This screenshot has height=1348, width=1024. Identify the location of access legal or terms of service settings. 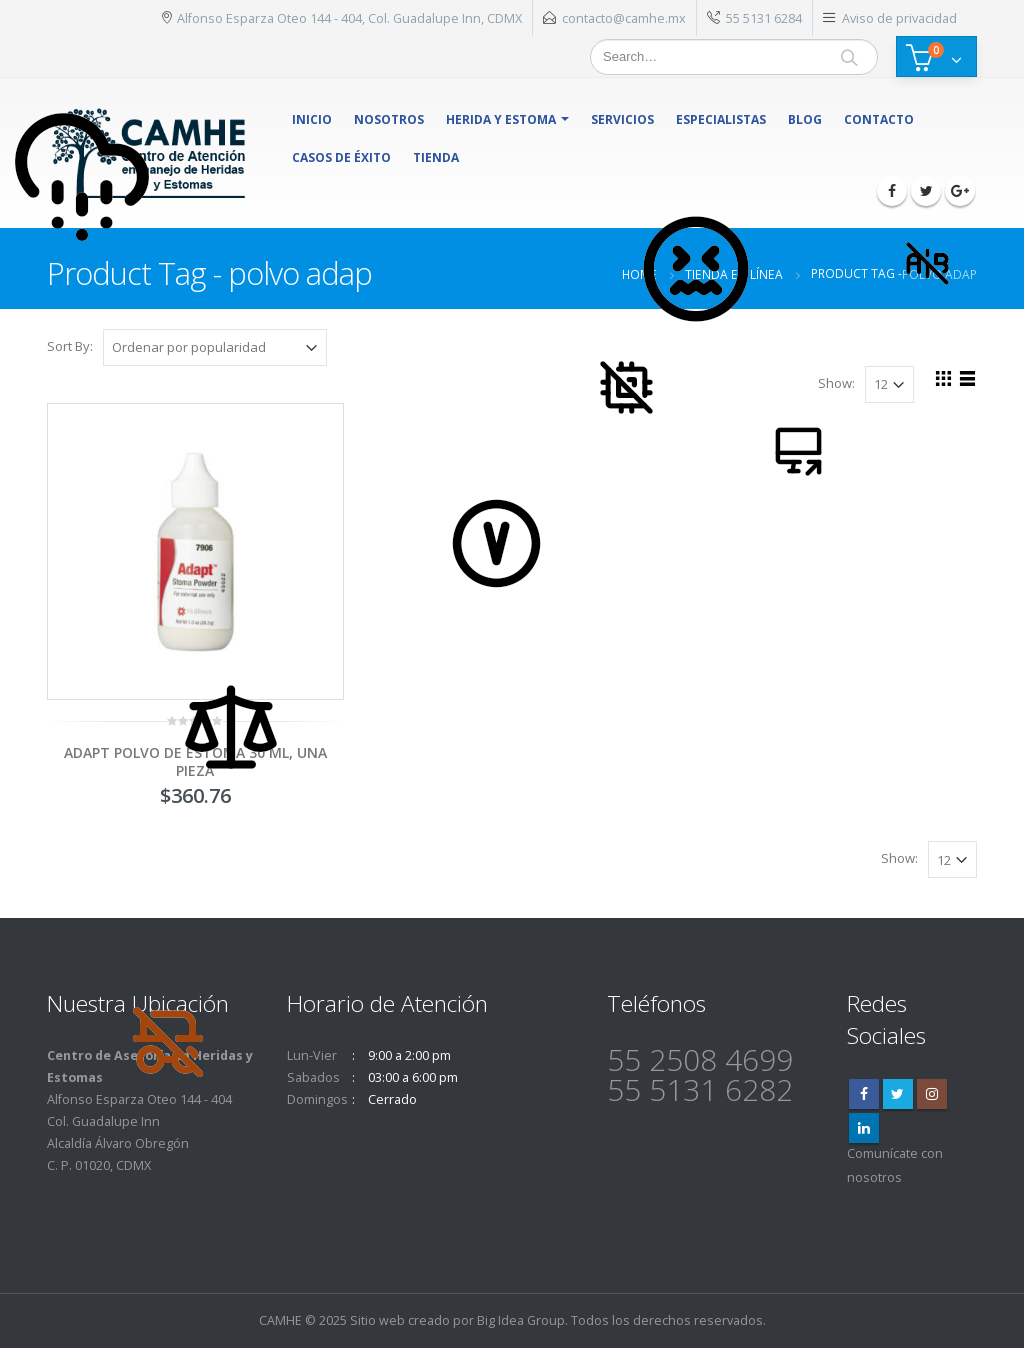
(231, 727).